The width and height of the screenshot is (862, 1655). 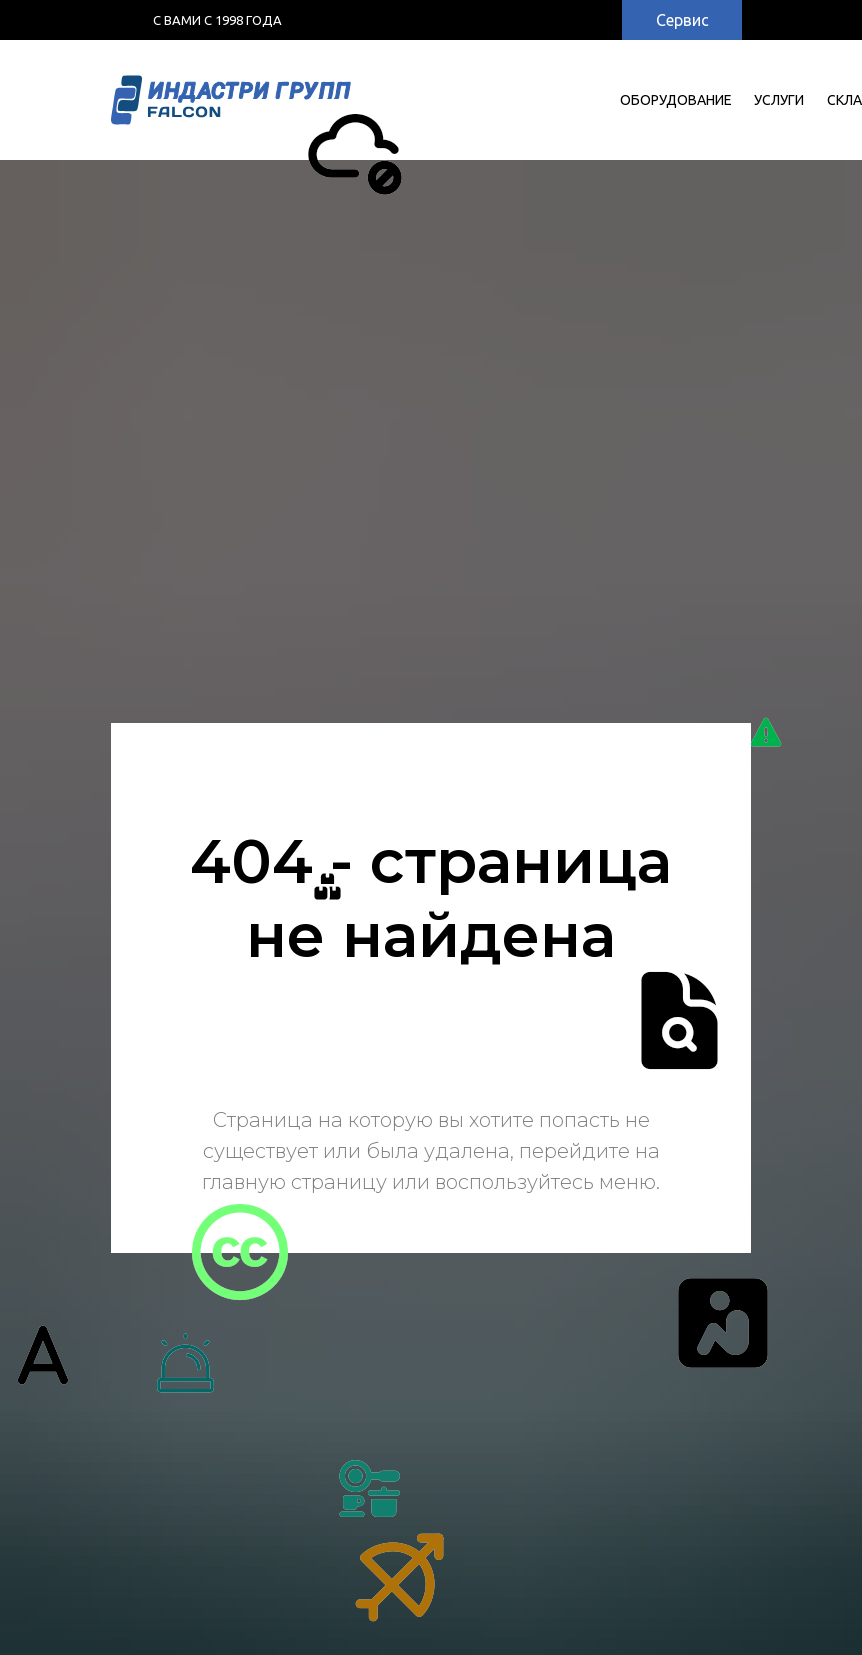 What do you see at coordinates (679, 1020) in the screenshot?
I see `search within a document` at bounding box center [679, 1020].